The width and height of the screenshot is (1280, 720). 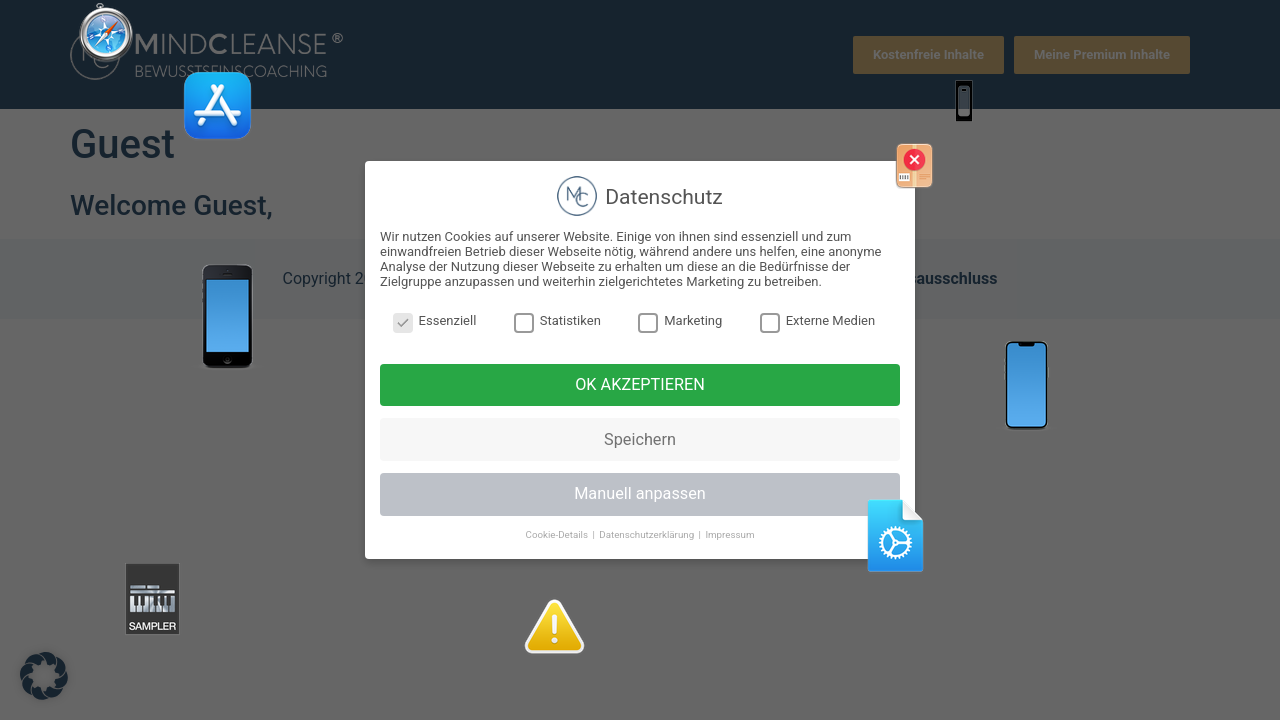 I want to click on view connected iPod Shuffle in sidebar, so click(x=964, y=101).